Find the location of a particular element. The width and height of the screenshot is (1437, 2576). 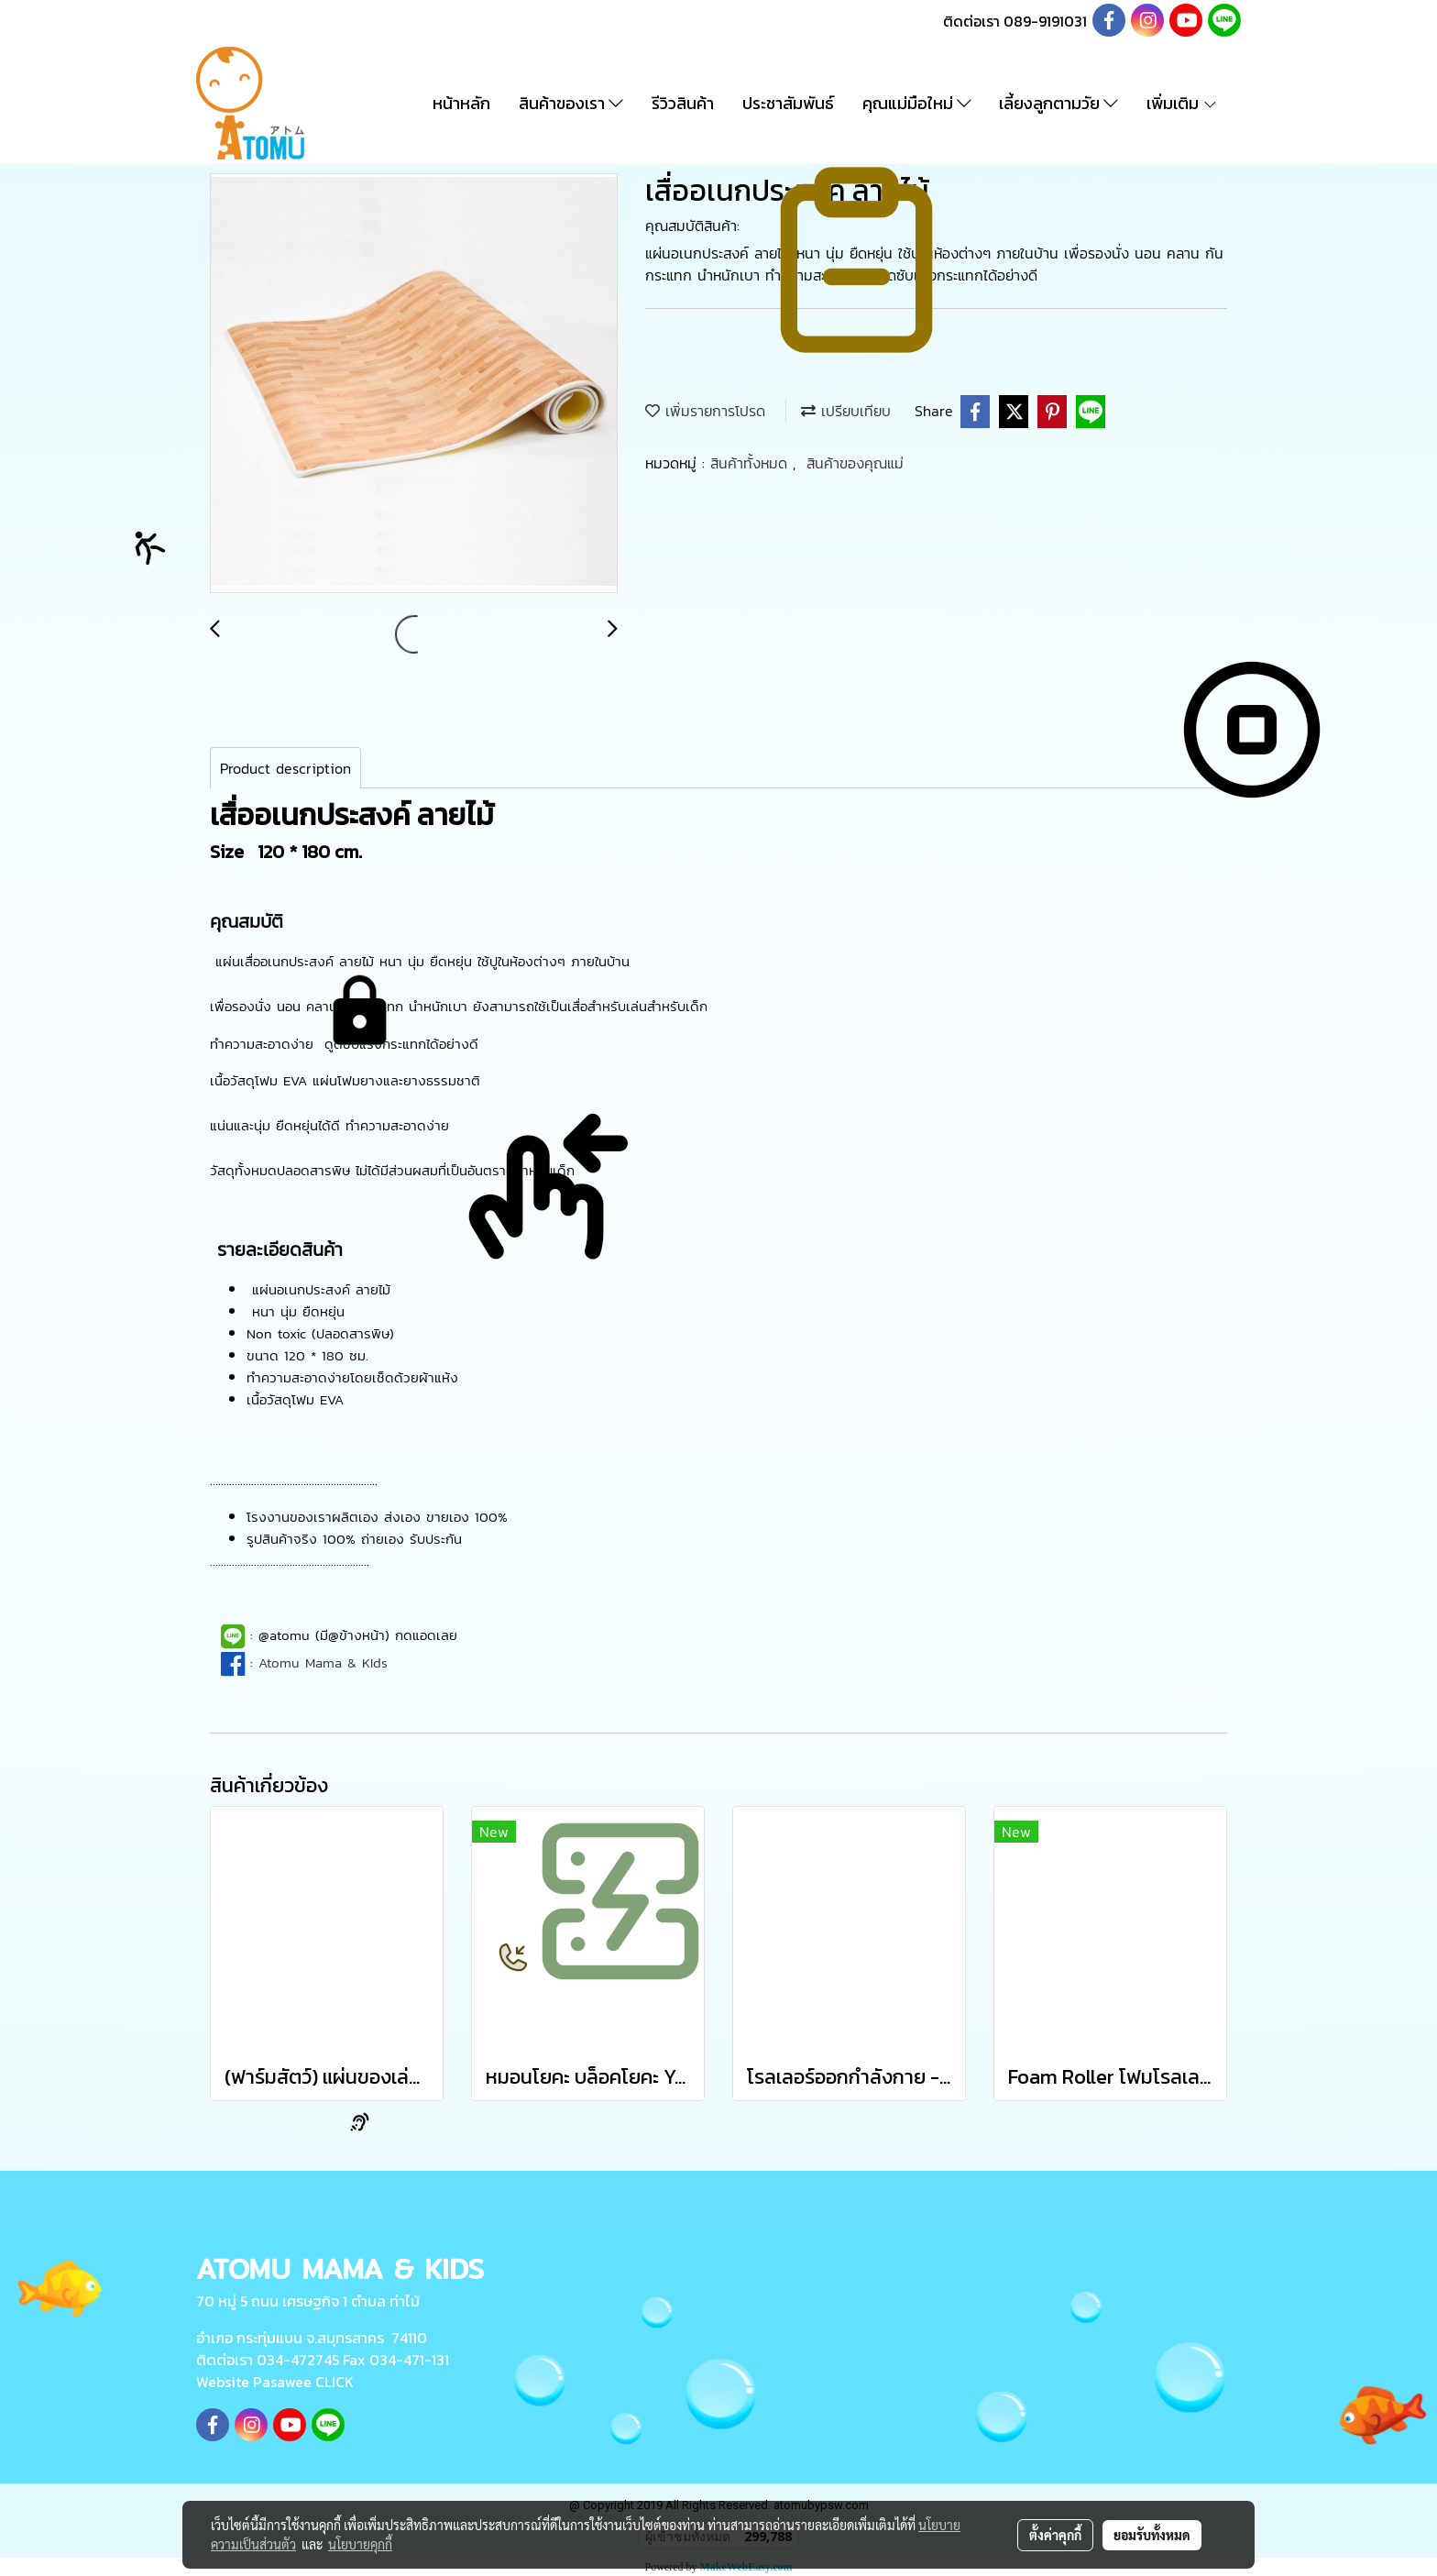

indicates server failure or crash is located at coordinates (620, 1901).